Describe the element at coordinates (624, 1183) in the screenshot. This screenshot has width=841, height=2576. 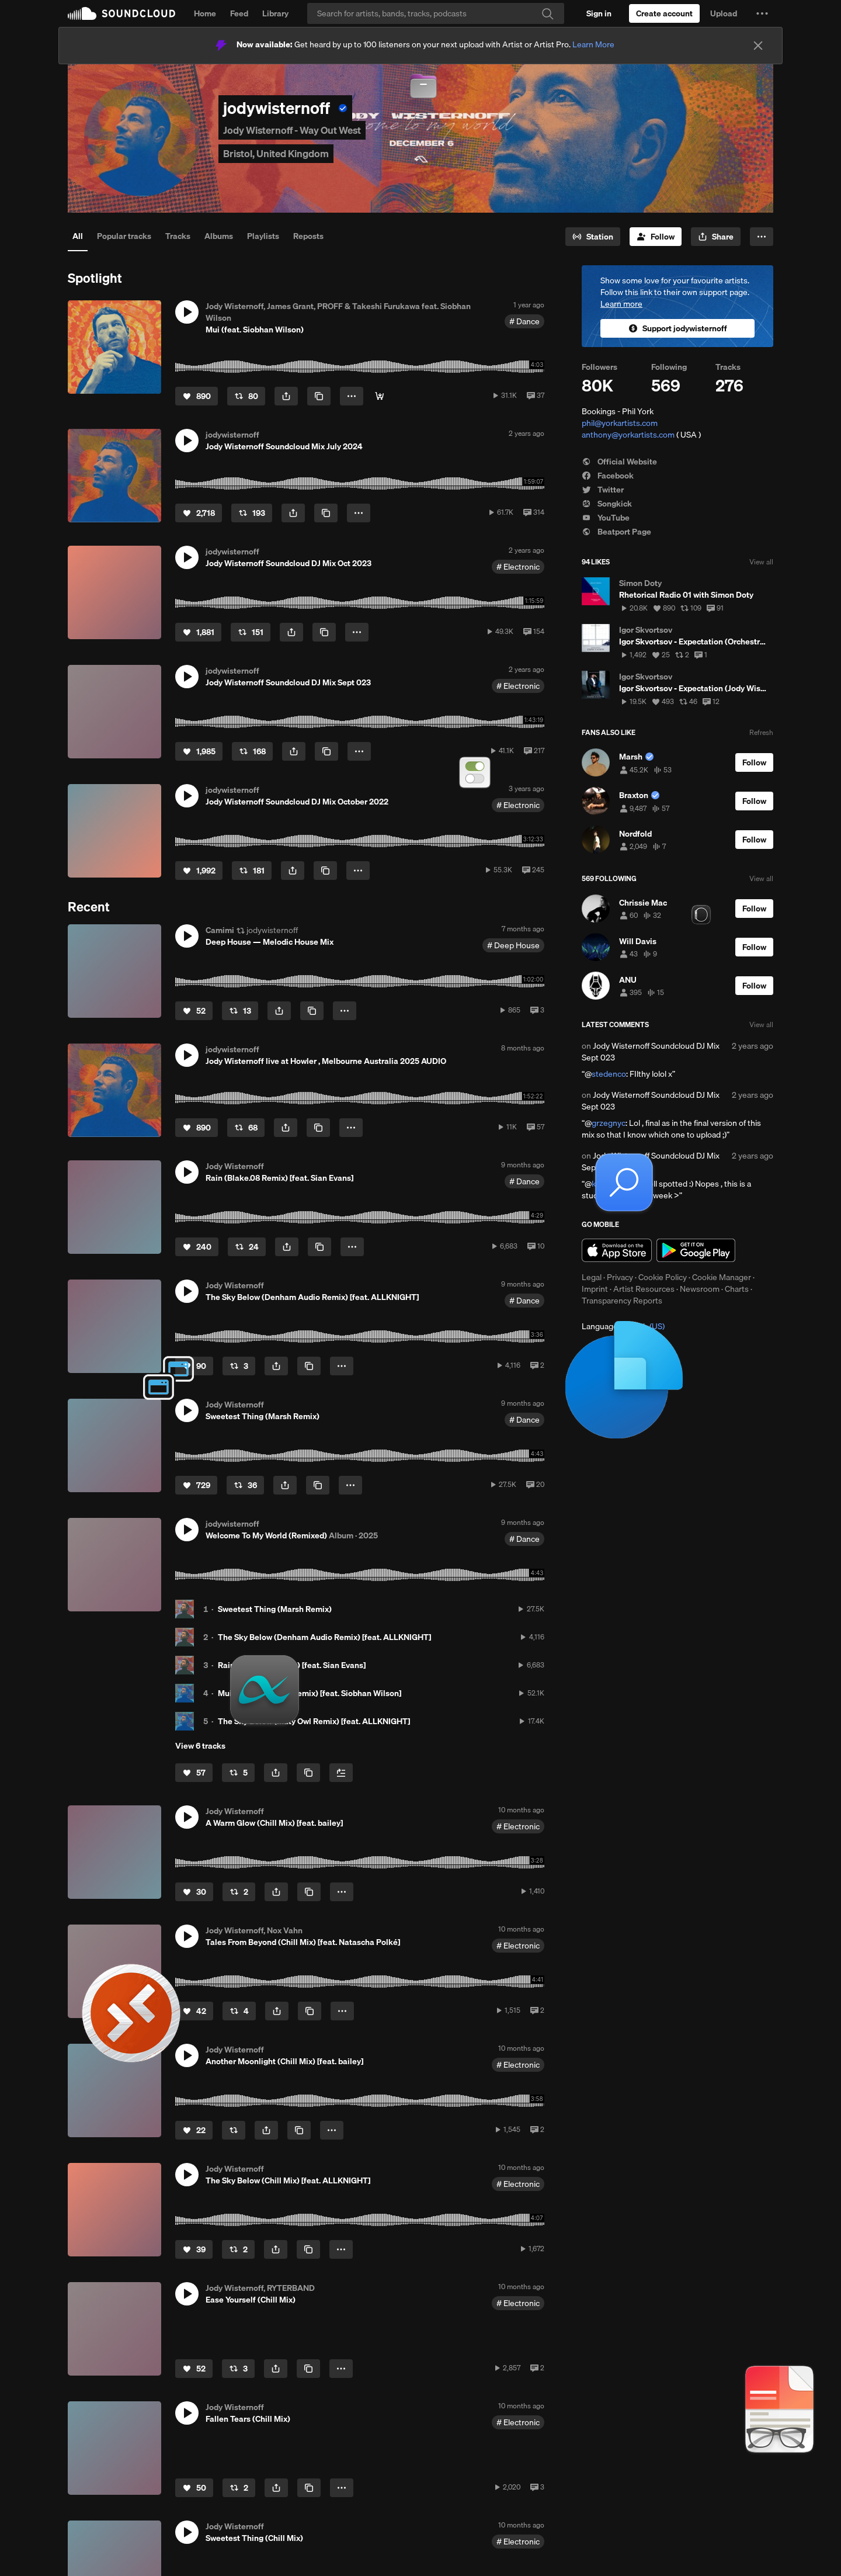
I see `open search or spotlight functionality` at that location.